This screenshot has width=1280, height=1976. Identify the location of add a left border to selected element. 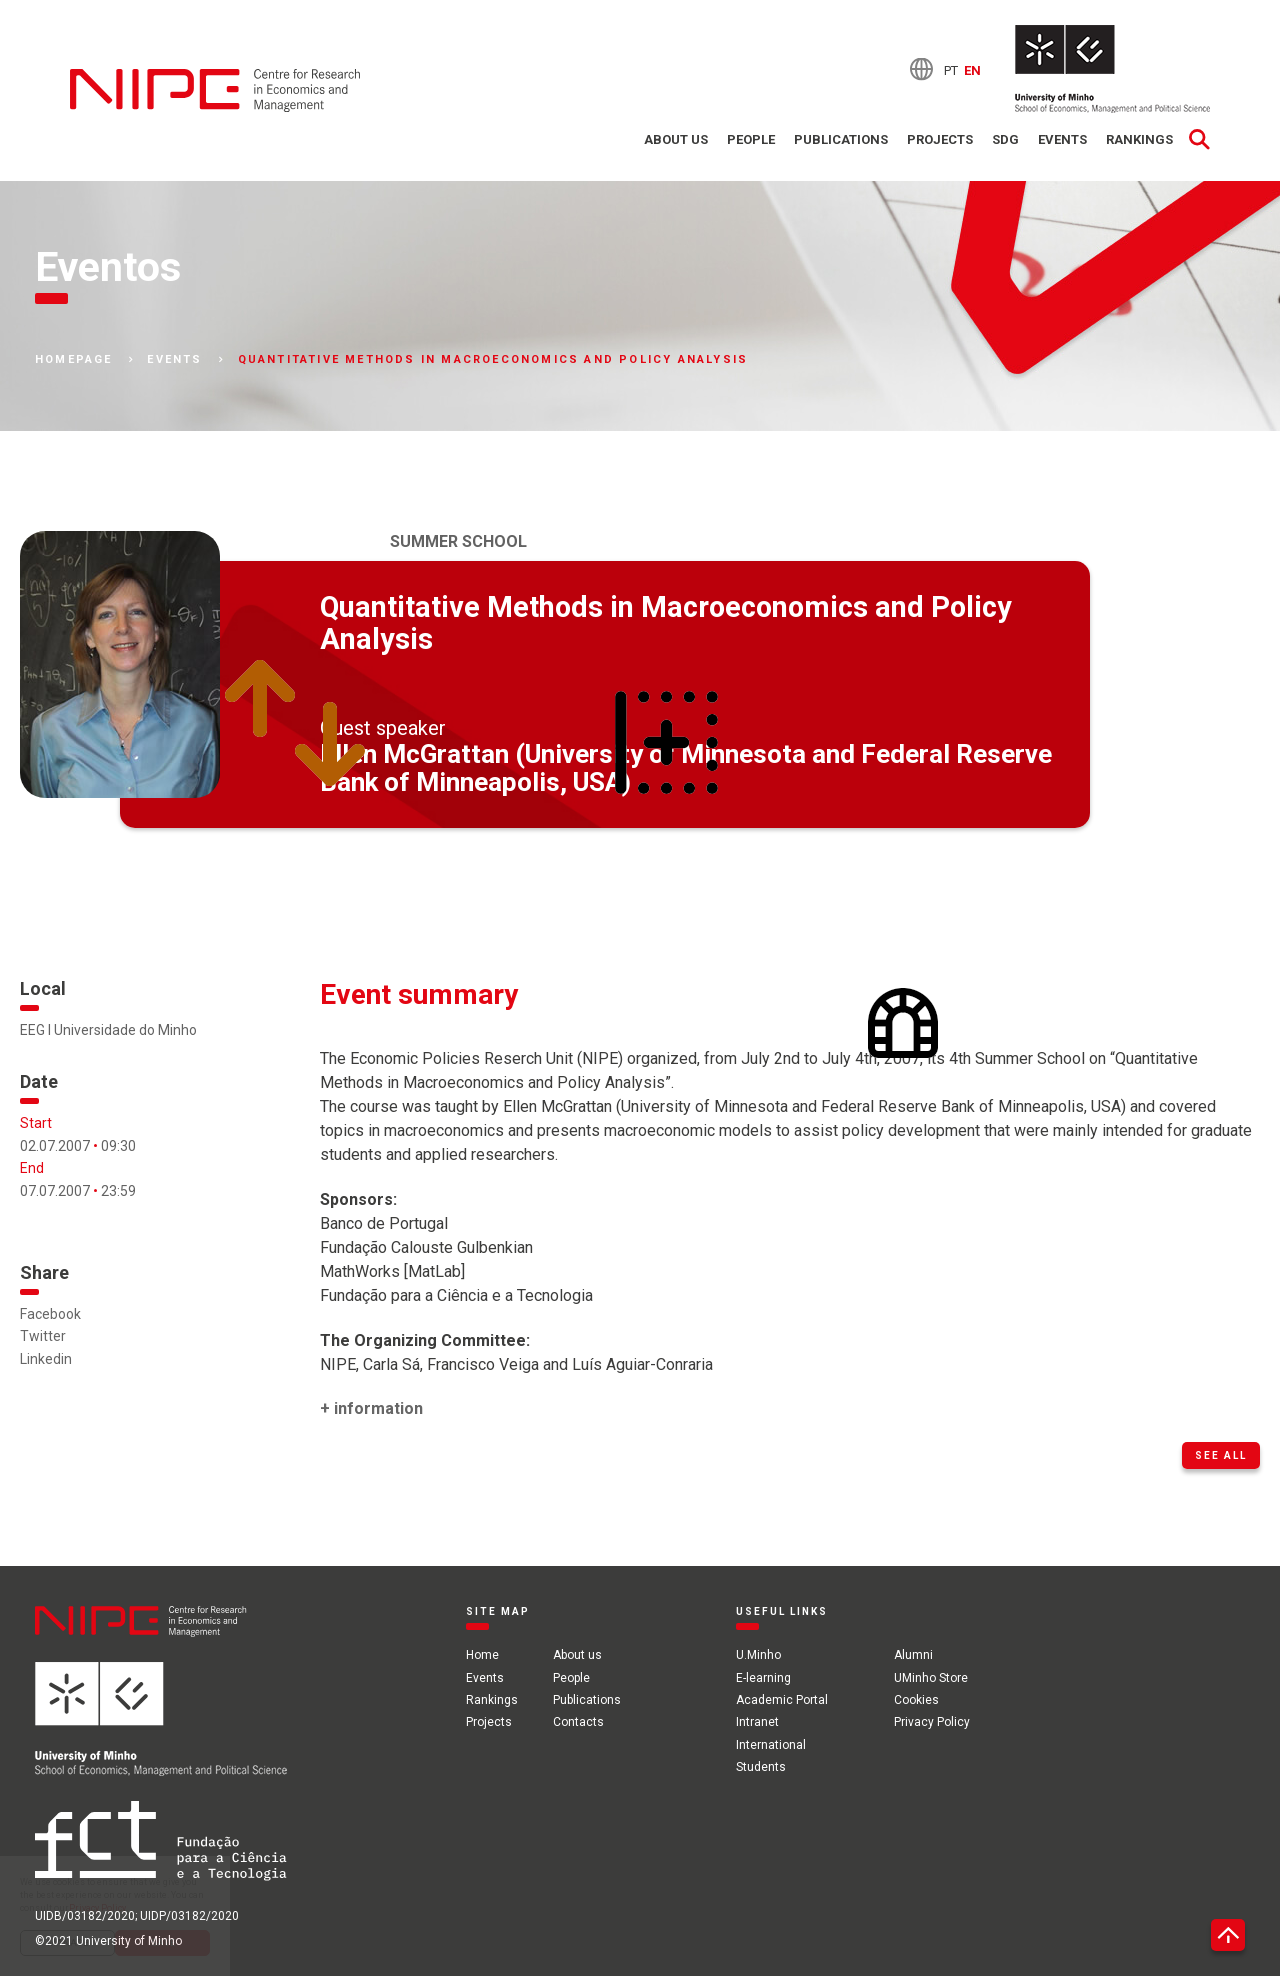
(666, 742).